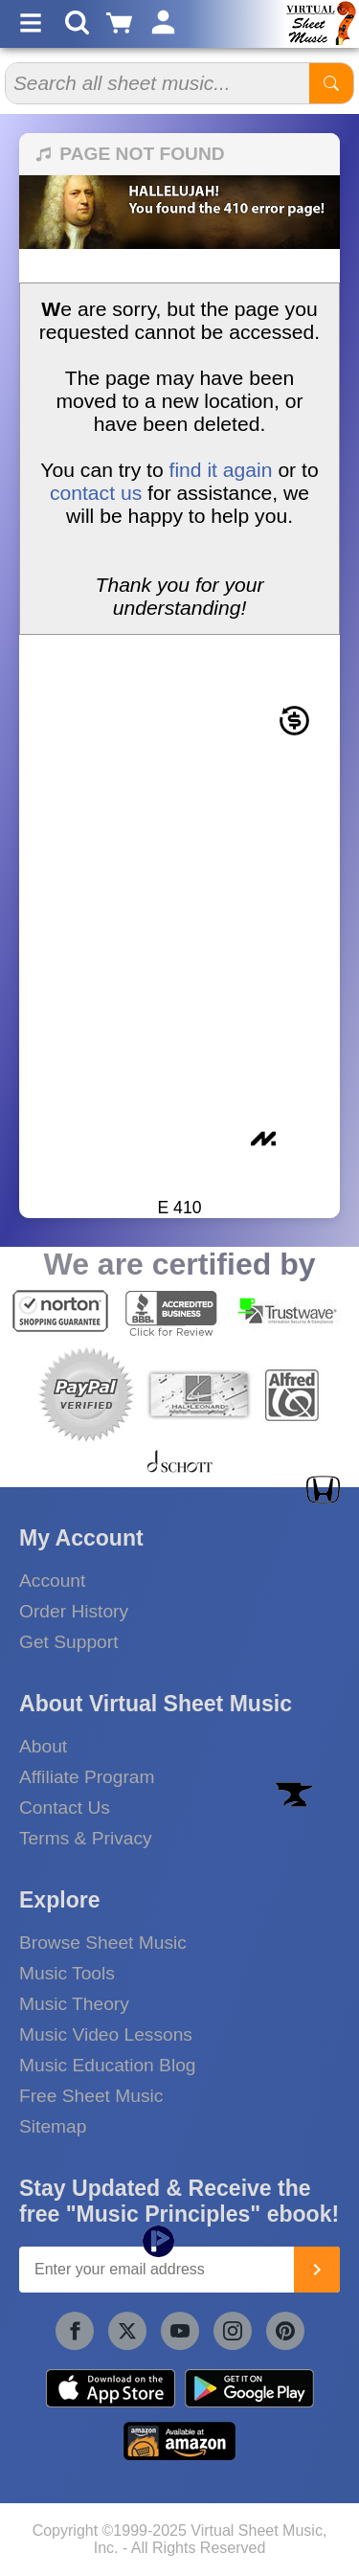 This screenshot has width=359, height=2576. What do you see at coordinates (294, 720) in the screenshot?
I see `request a refund for a purchase` at bounding box center [294, 720].